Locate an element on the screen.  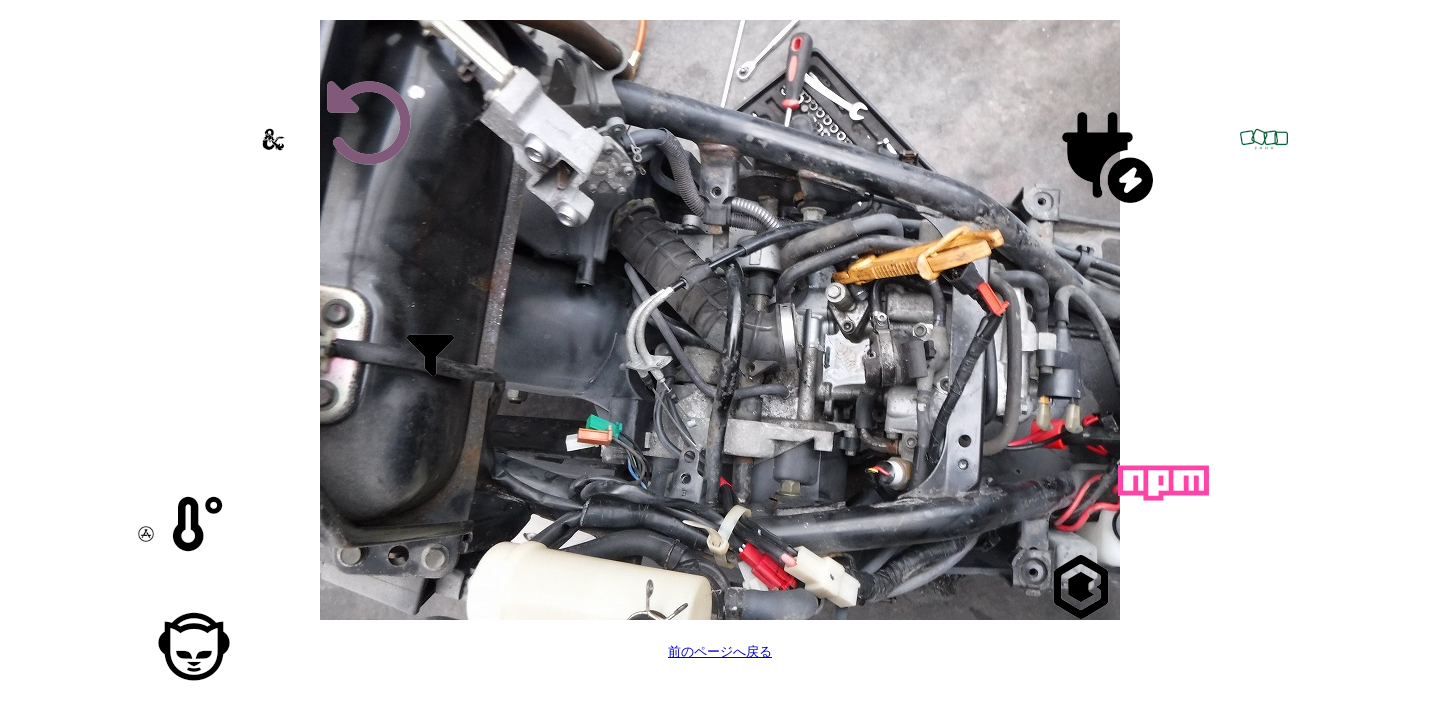
Dungeons & Dragons logo is located at coordinates (273, 139).